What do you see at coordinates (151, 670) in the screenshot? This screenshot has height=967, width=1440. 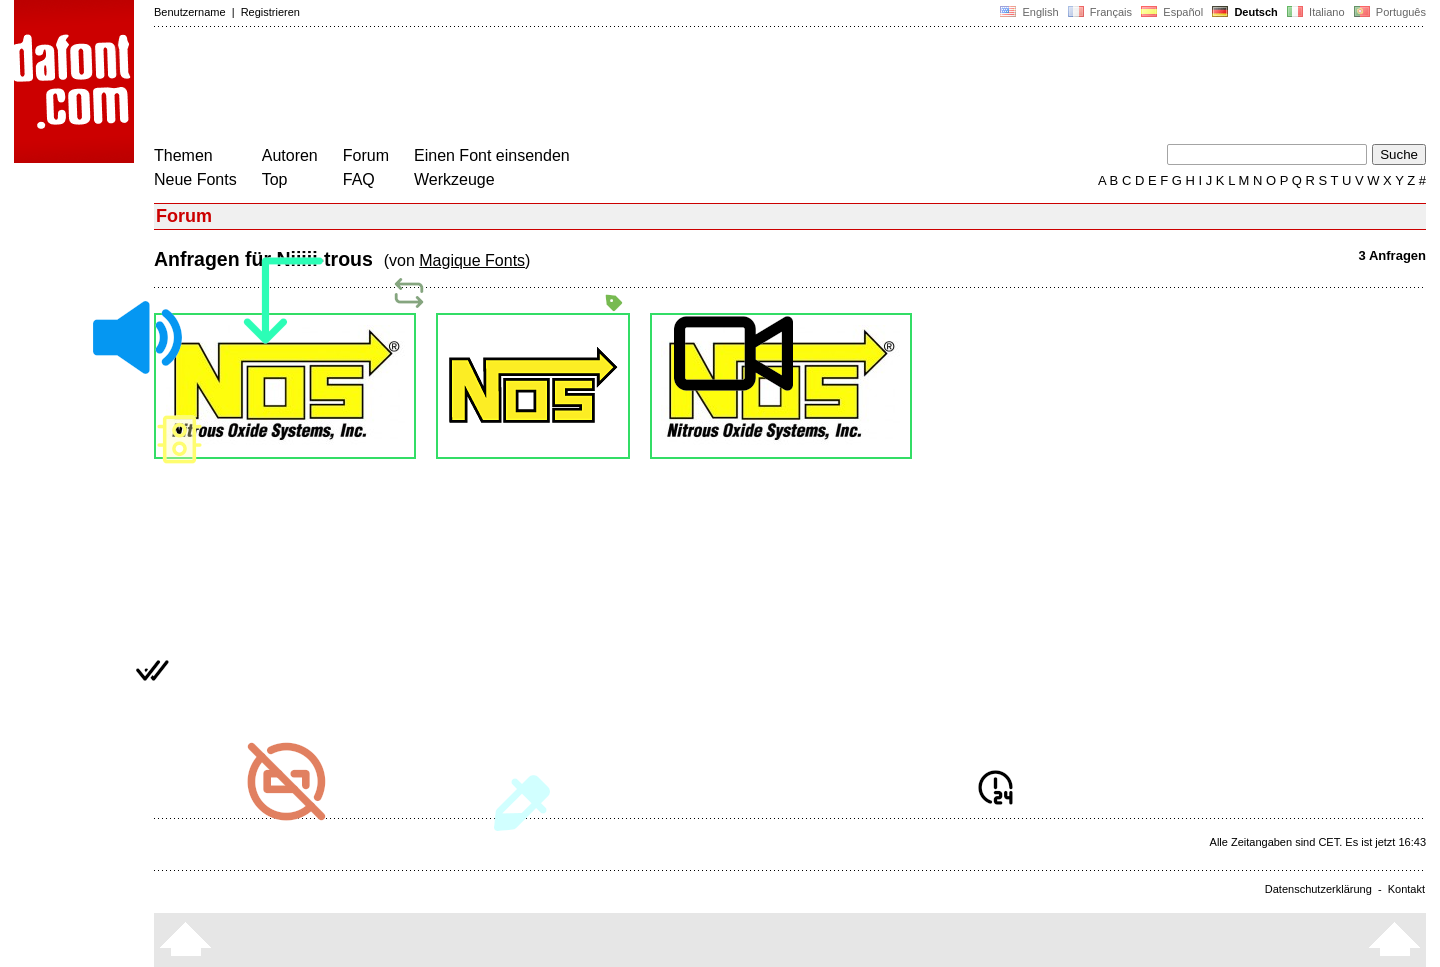 I see `indicates message has been read` at bounding box center [151, 670].